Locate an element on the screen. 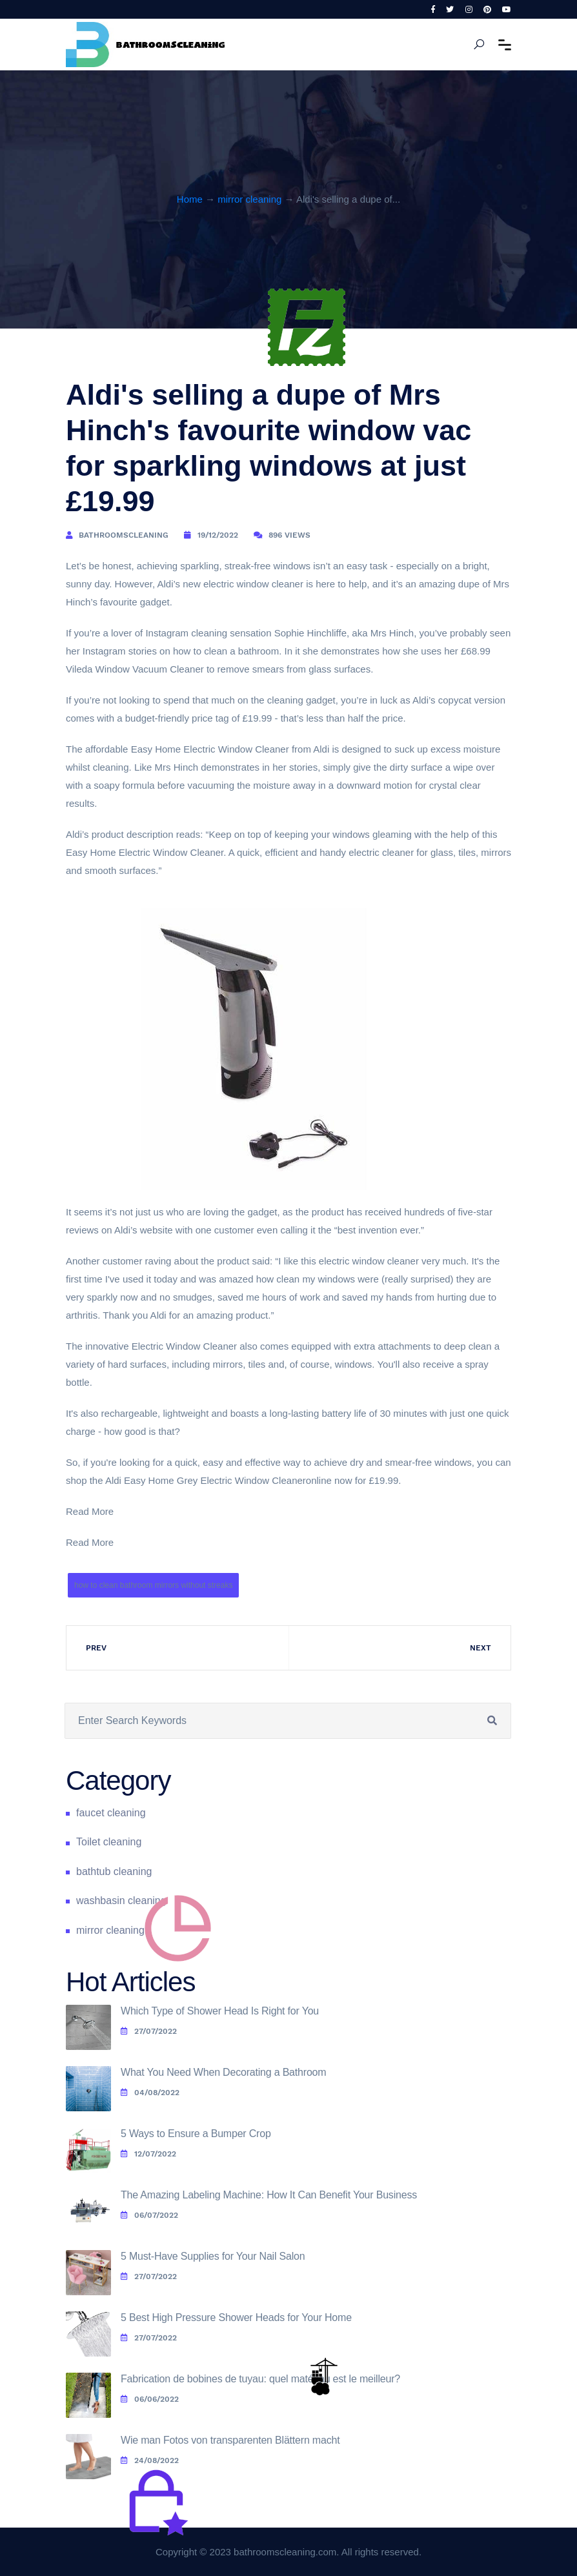 The width and height of the screenshot is (577, 2576). mark a password or credential as a favorite is located at coordinates (156, 2502).